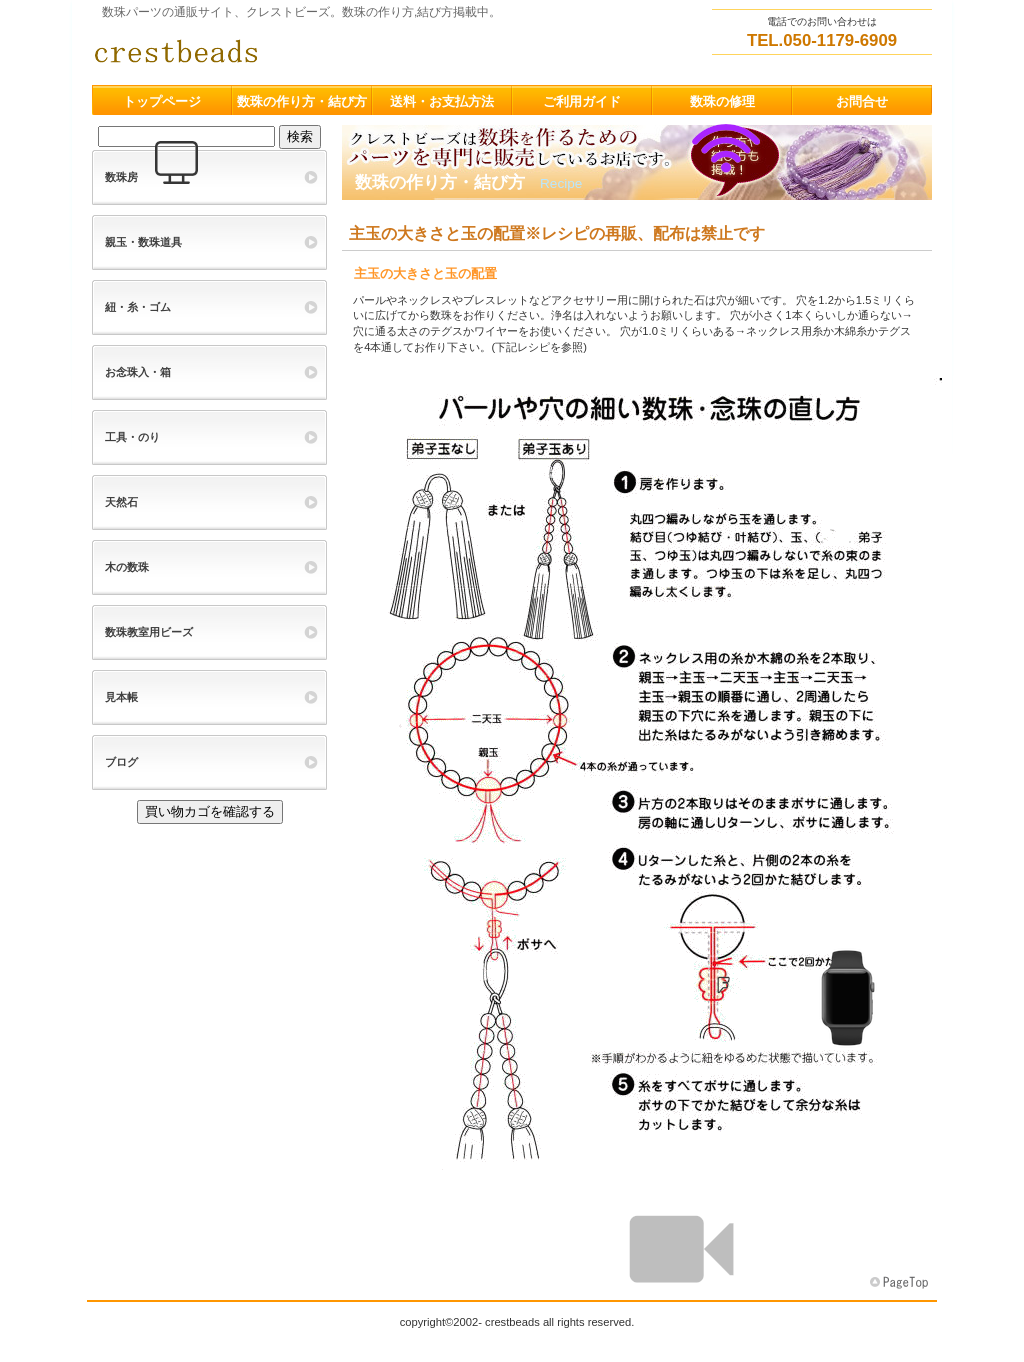  I want to click on connect your foursquare account, so click(723, 985).